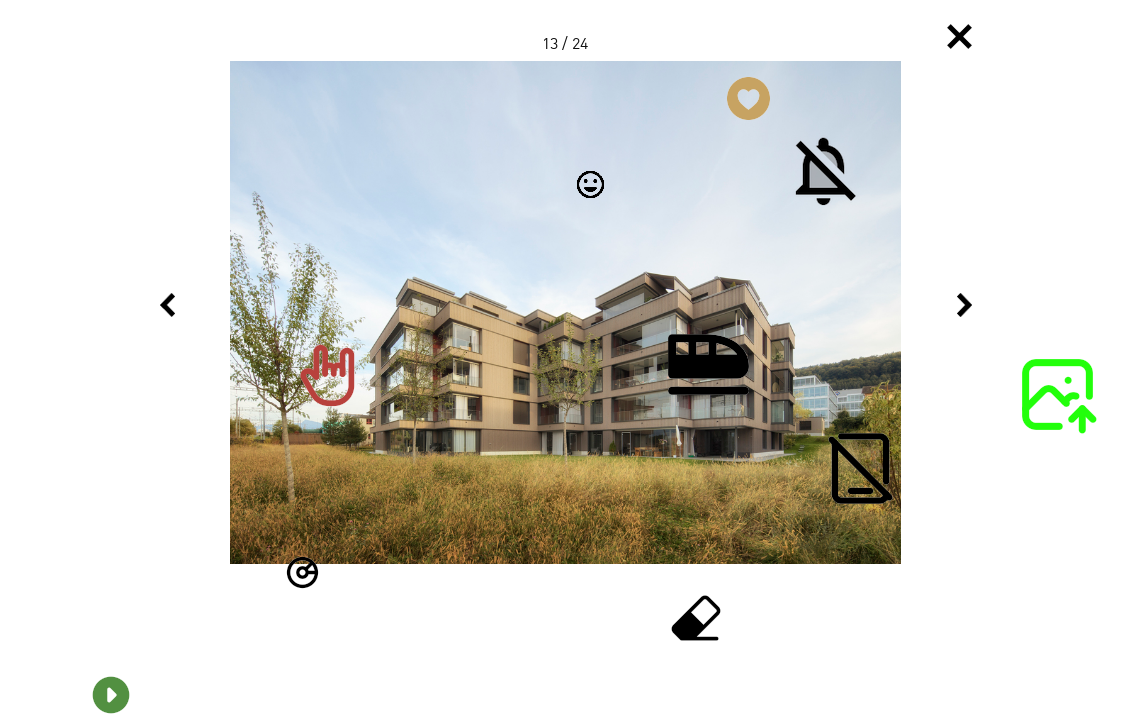 The width and height of the screenshot is (1131, 720). Describe the element at coordinates (111, 695) in the screenshot. I see `play media or video content` at that location.